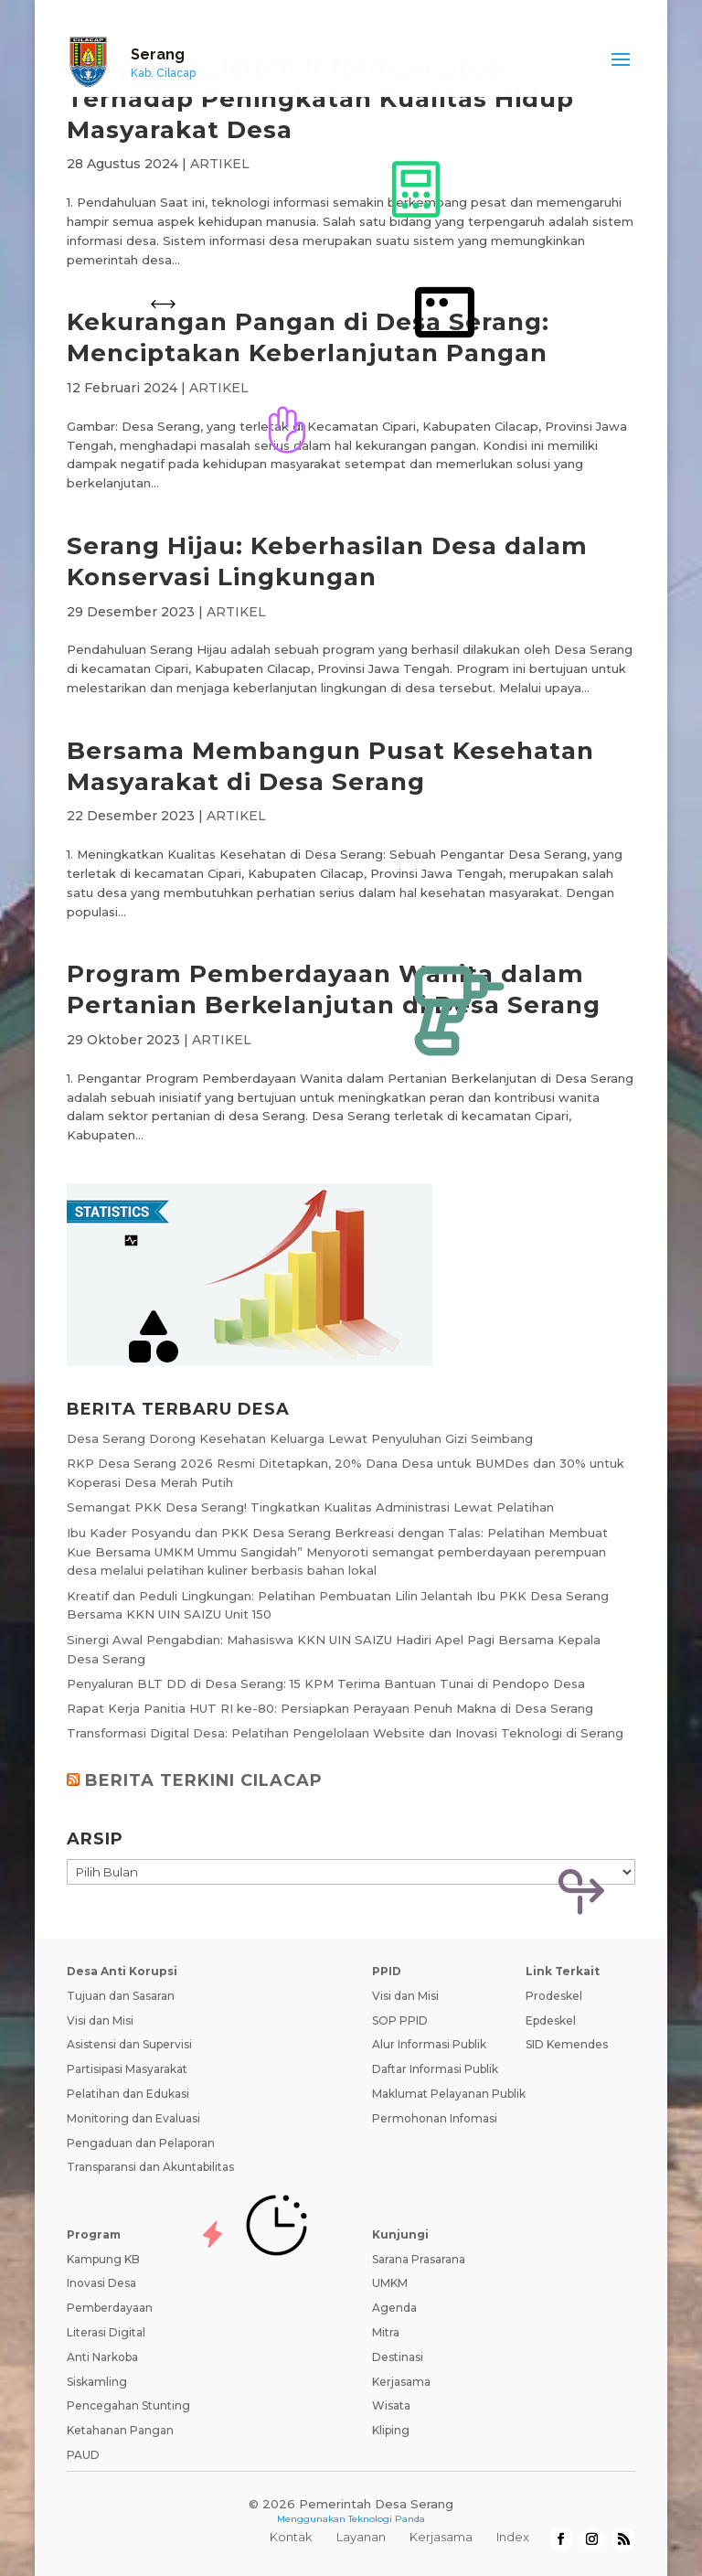 The image size is (702, 2576). I want to click on open application window, so click(444, 312).